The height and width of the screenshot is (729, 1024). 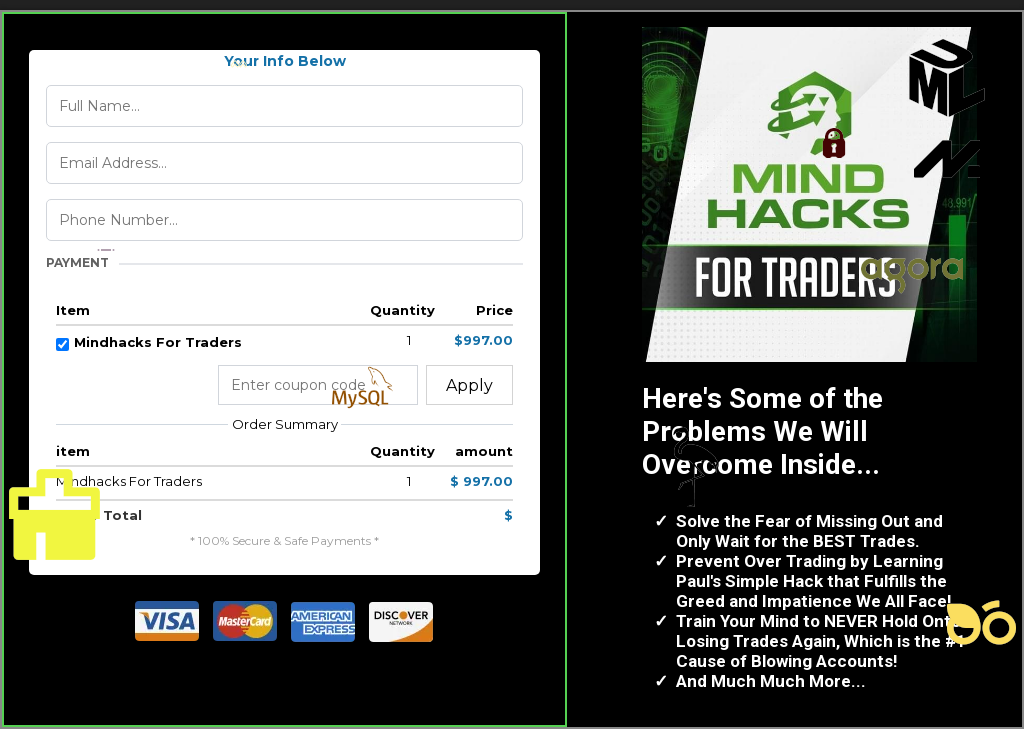 What do you see at coordinates (696, 467) in the screenshot?
I see `Silver Airways airline logo` at bounding box center [696, 467].